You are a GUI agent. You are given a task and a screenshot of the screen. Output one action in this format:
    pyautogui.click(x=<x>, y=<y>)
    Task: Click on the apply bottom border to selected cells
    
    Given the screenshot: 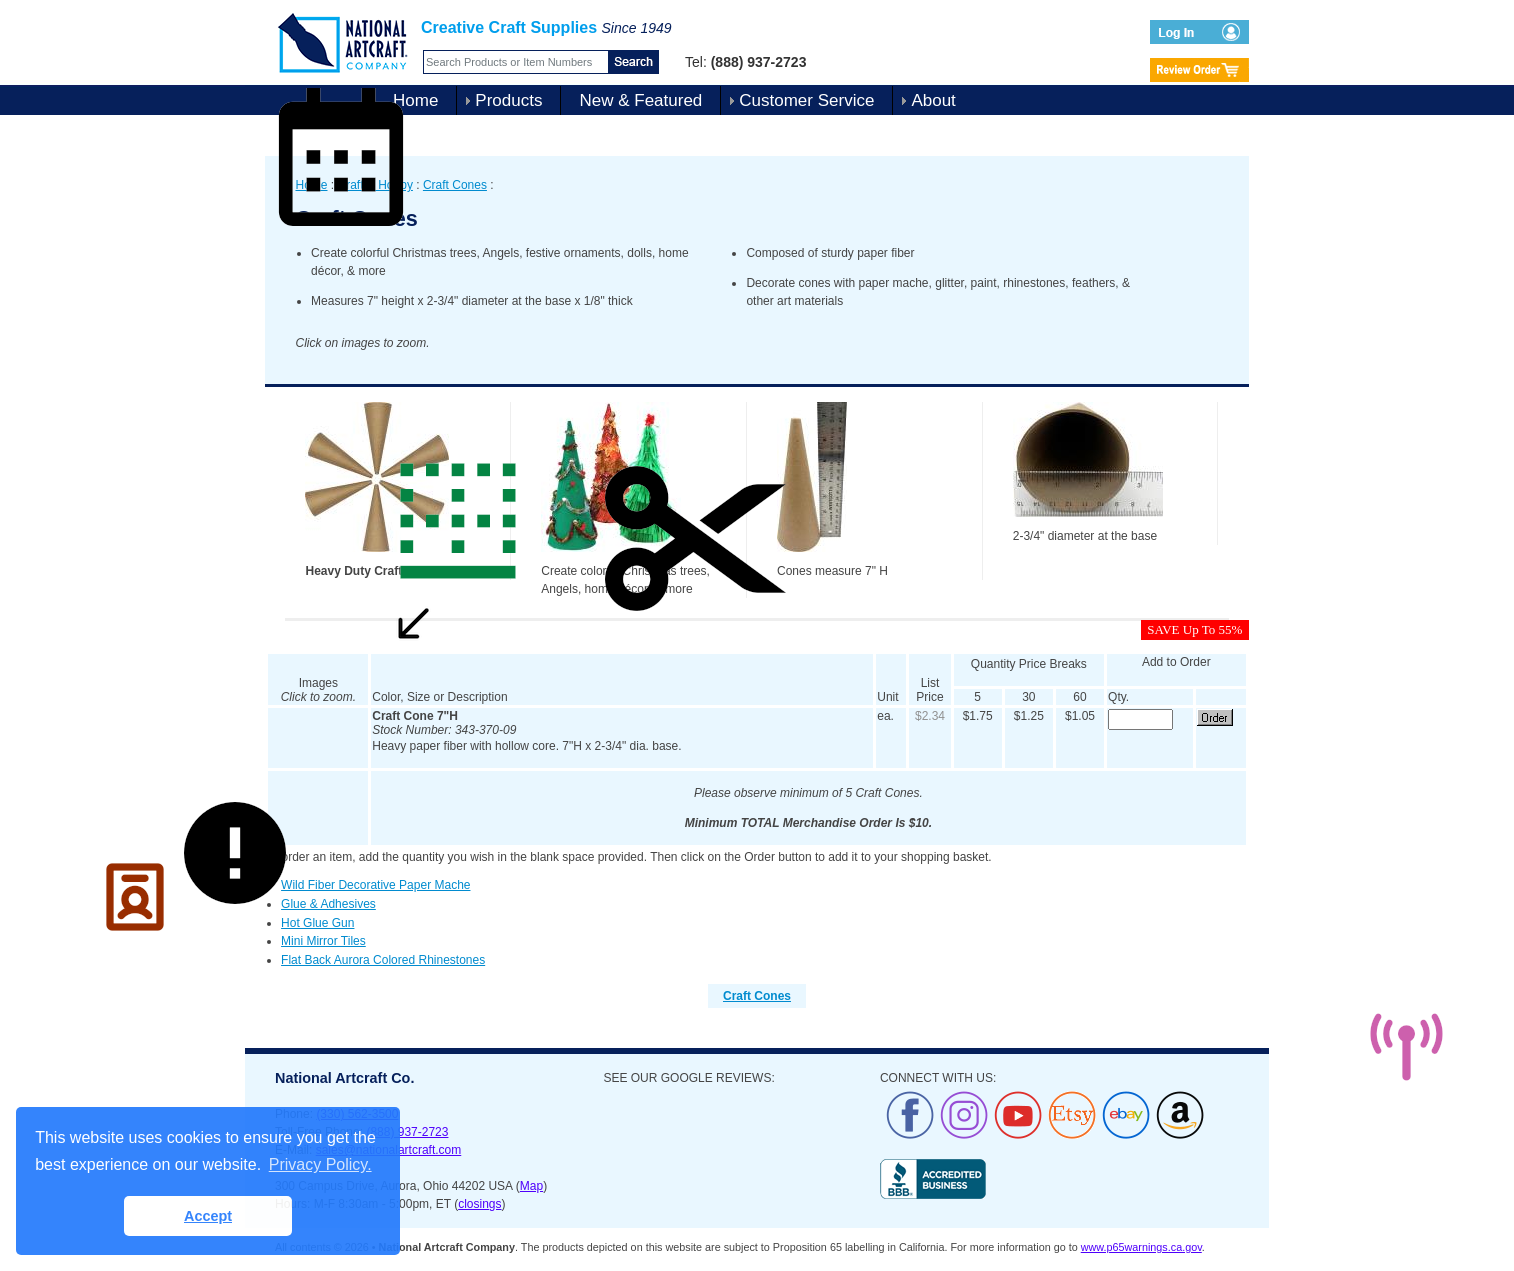 What is the action you would take?
    pyautogui.click(x=458, y=521)
    